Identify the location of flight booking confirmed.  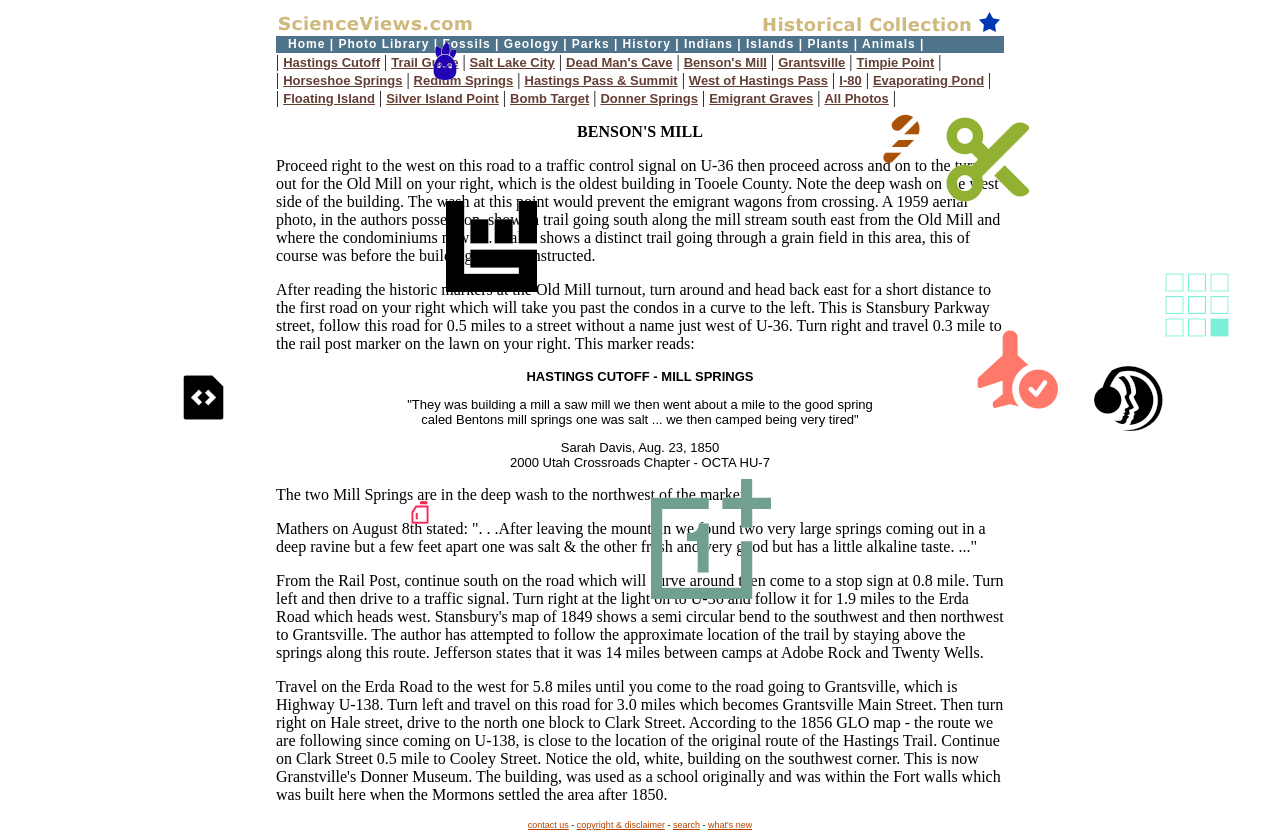
(1014, 369).